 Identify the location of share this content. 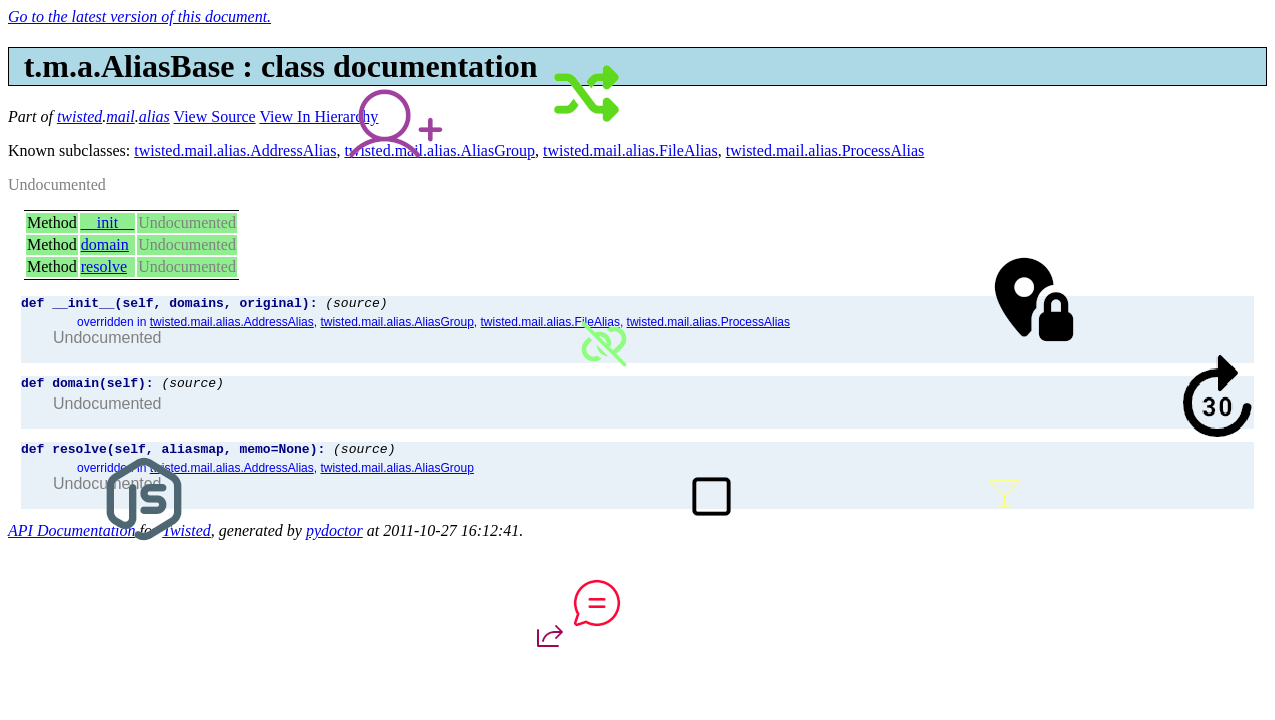
(550, 635).